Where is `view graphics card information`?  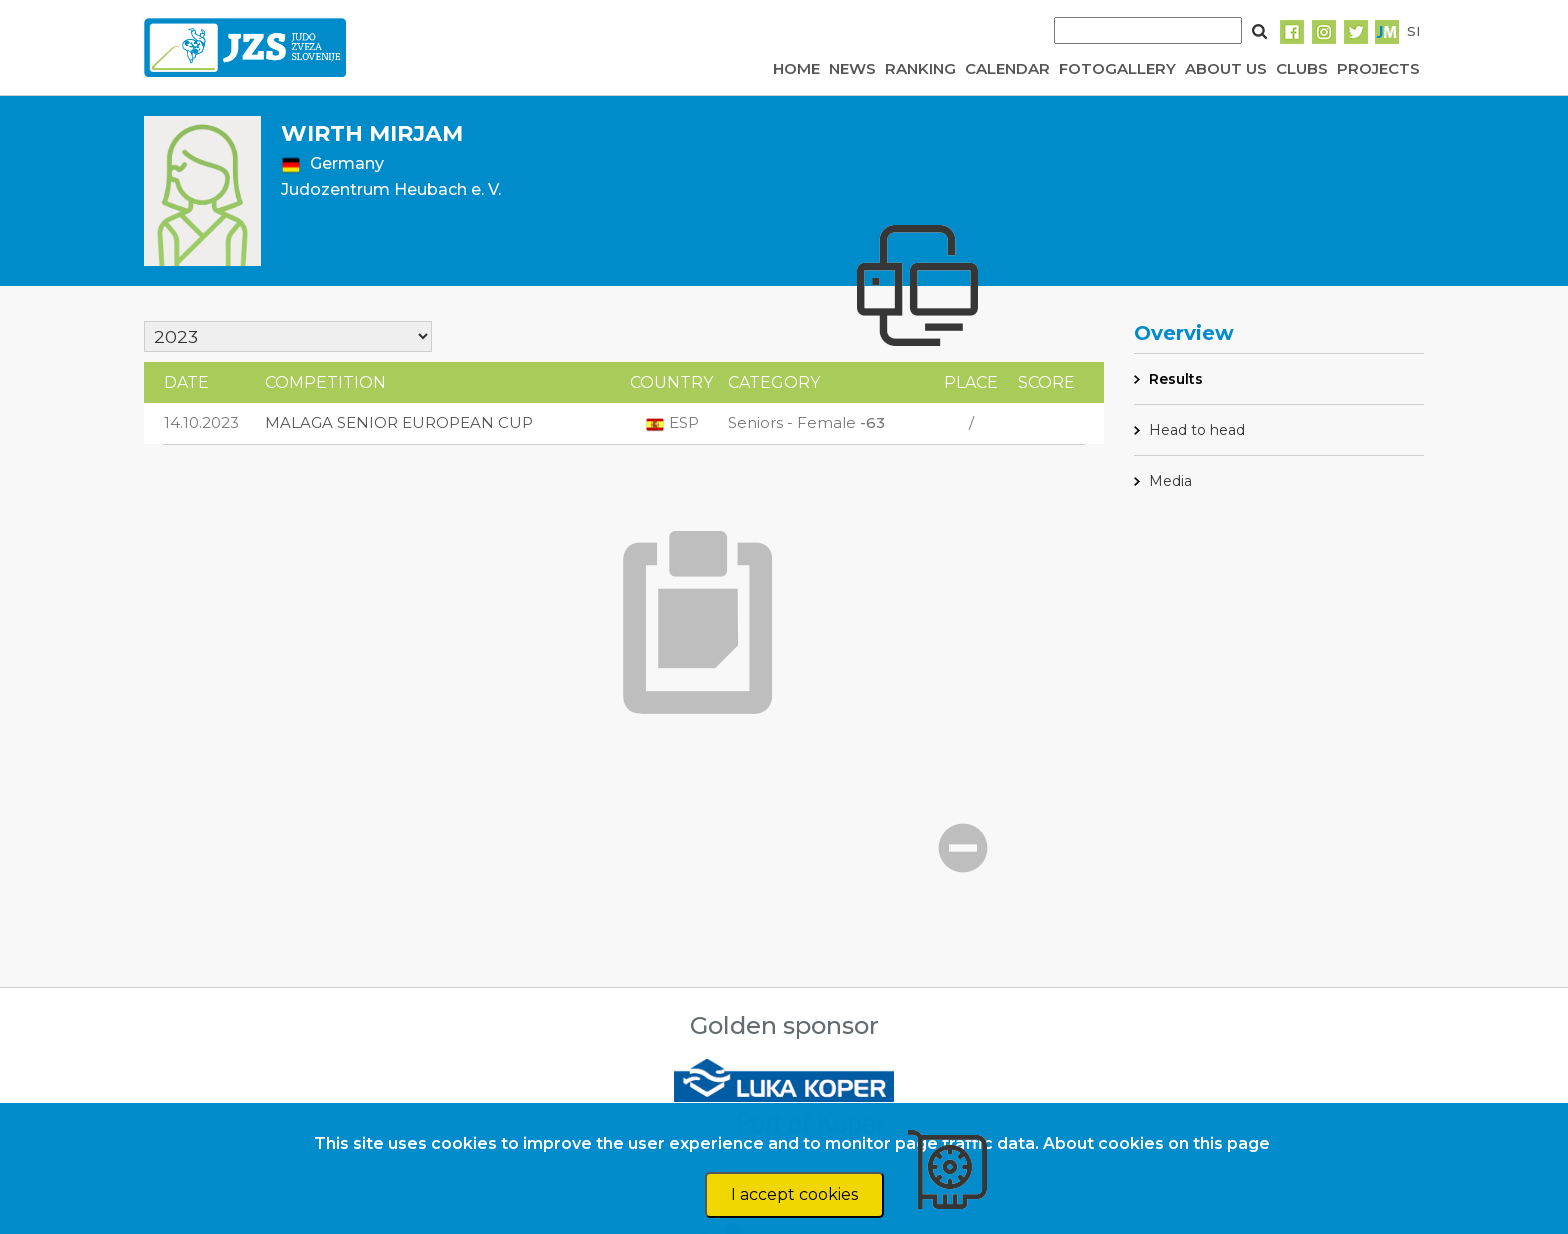
view graphics card information is located at coordinates (947, 1169).